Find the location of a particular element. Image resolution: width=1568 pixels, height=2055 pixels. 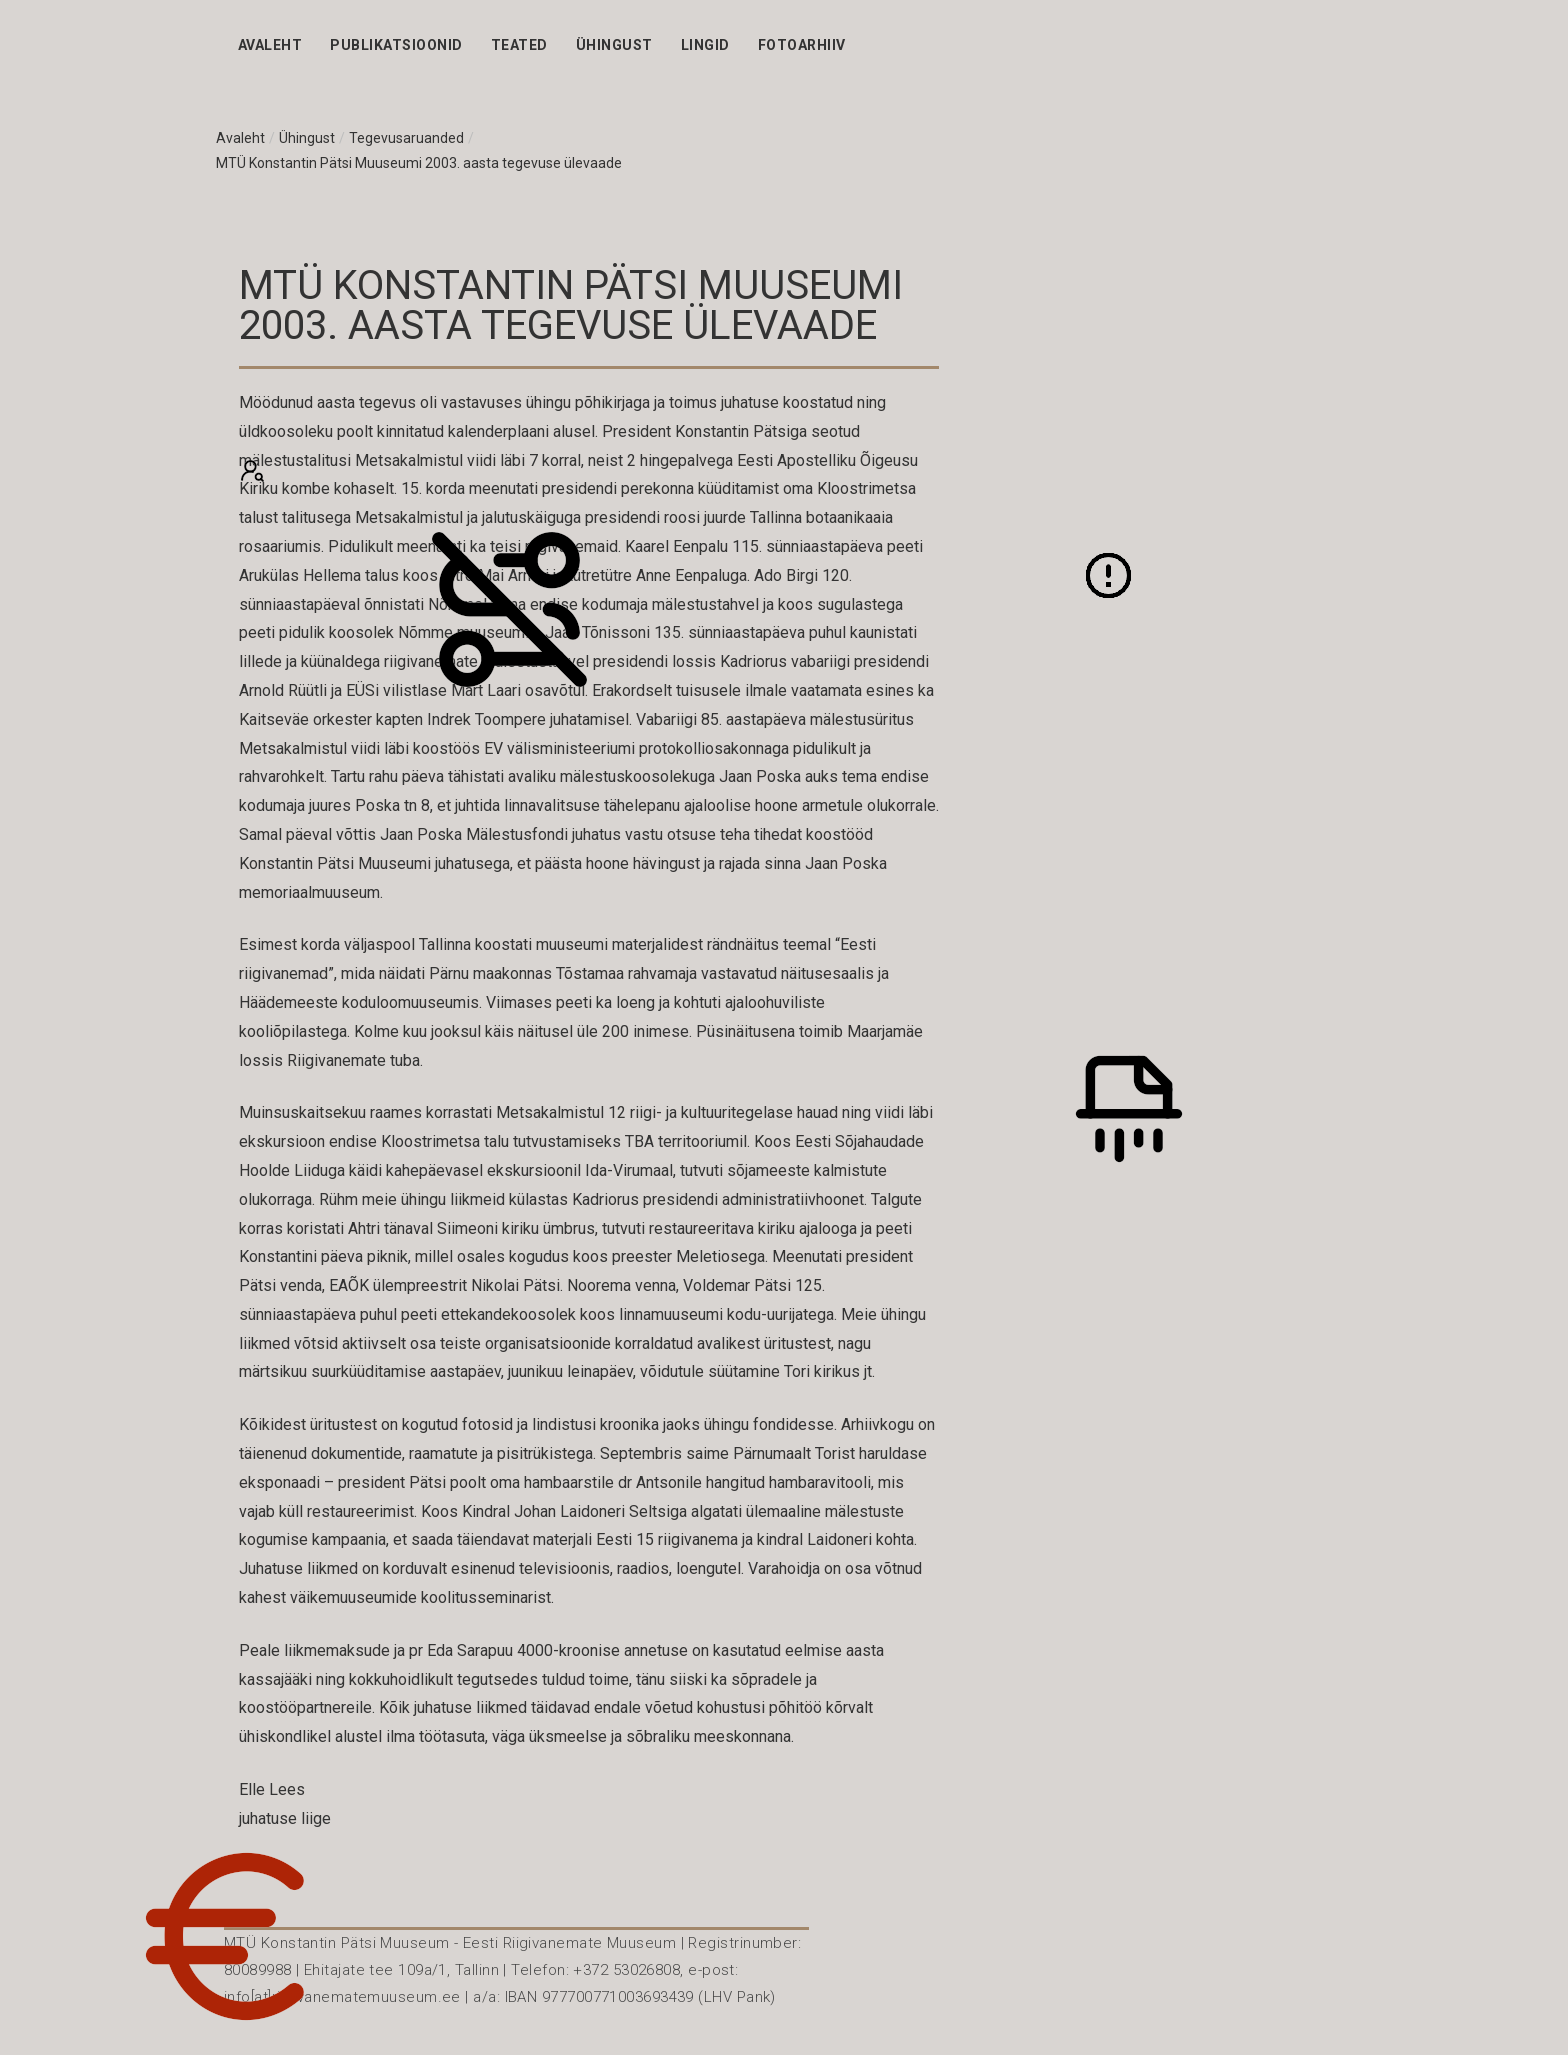

view or select euro currency is located at coordinates (229, 1936).